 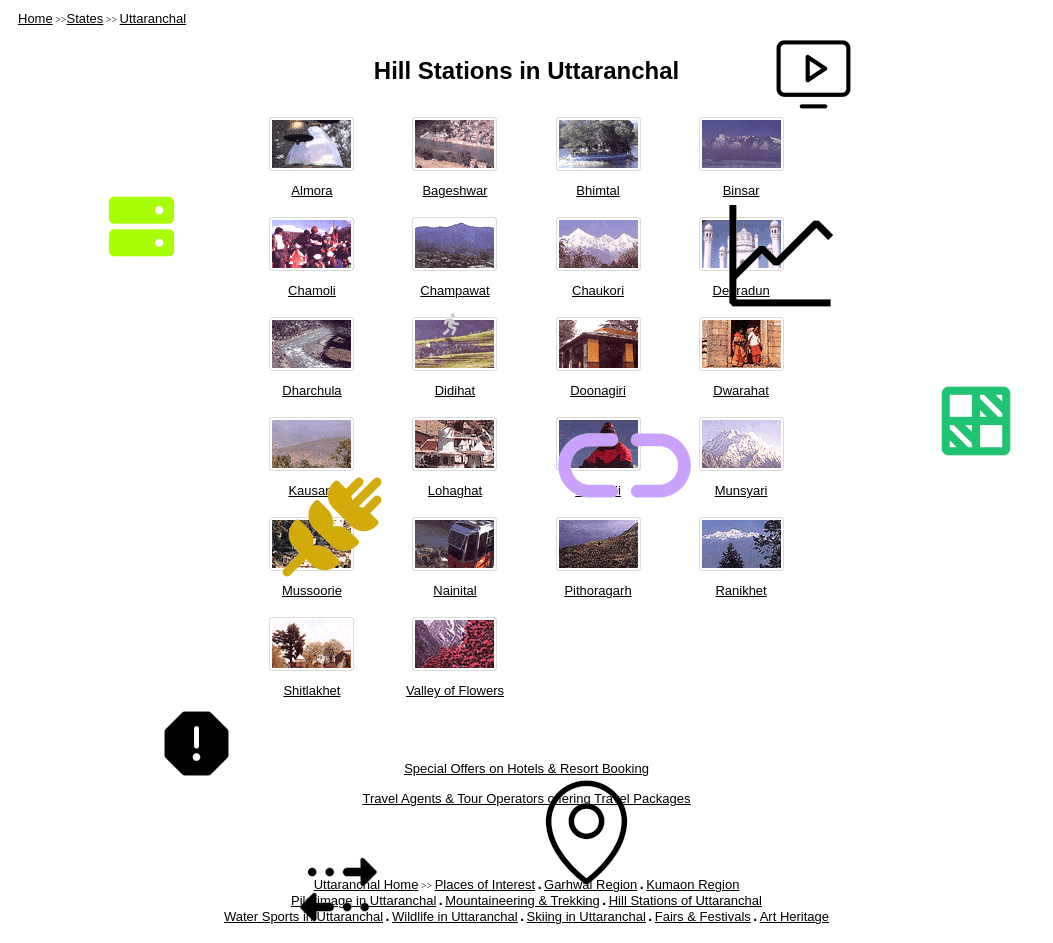 I want to click on unlink or disconnect a shared item, so click(x=624, y=465).